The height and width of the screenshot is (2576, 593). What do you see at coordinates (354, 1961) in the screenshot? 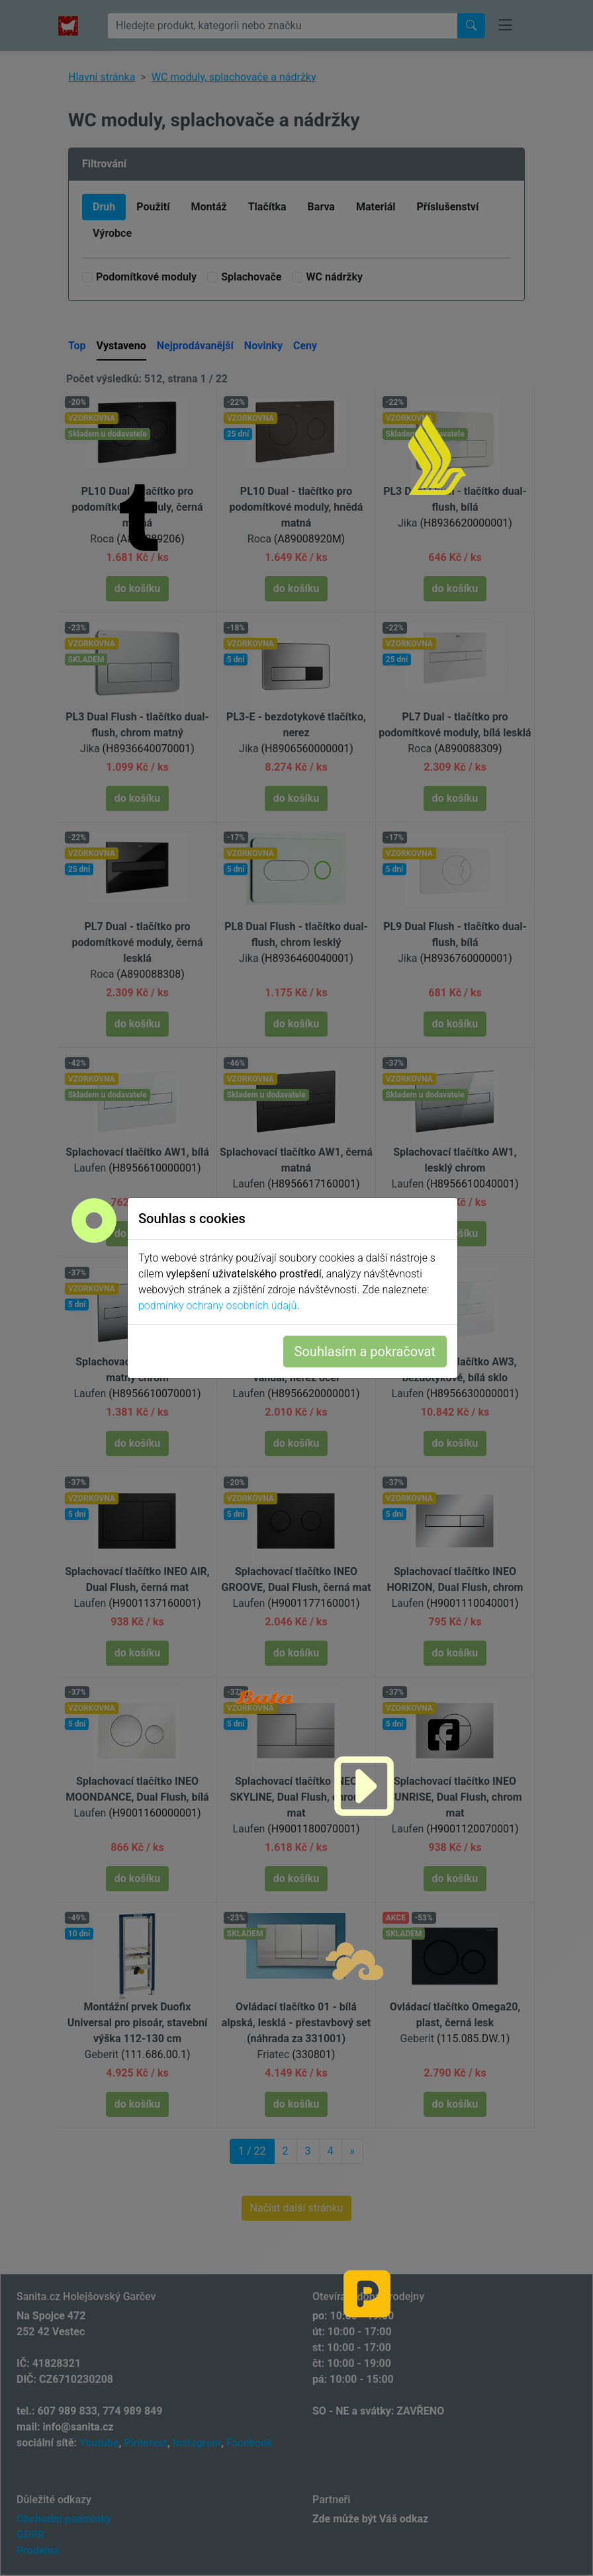
I see `open seafile cloud storage app` at bounding box center [354, 1961].